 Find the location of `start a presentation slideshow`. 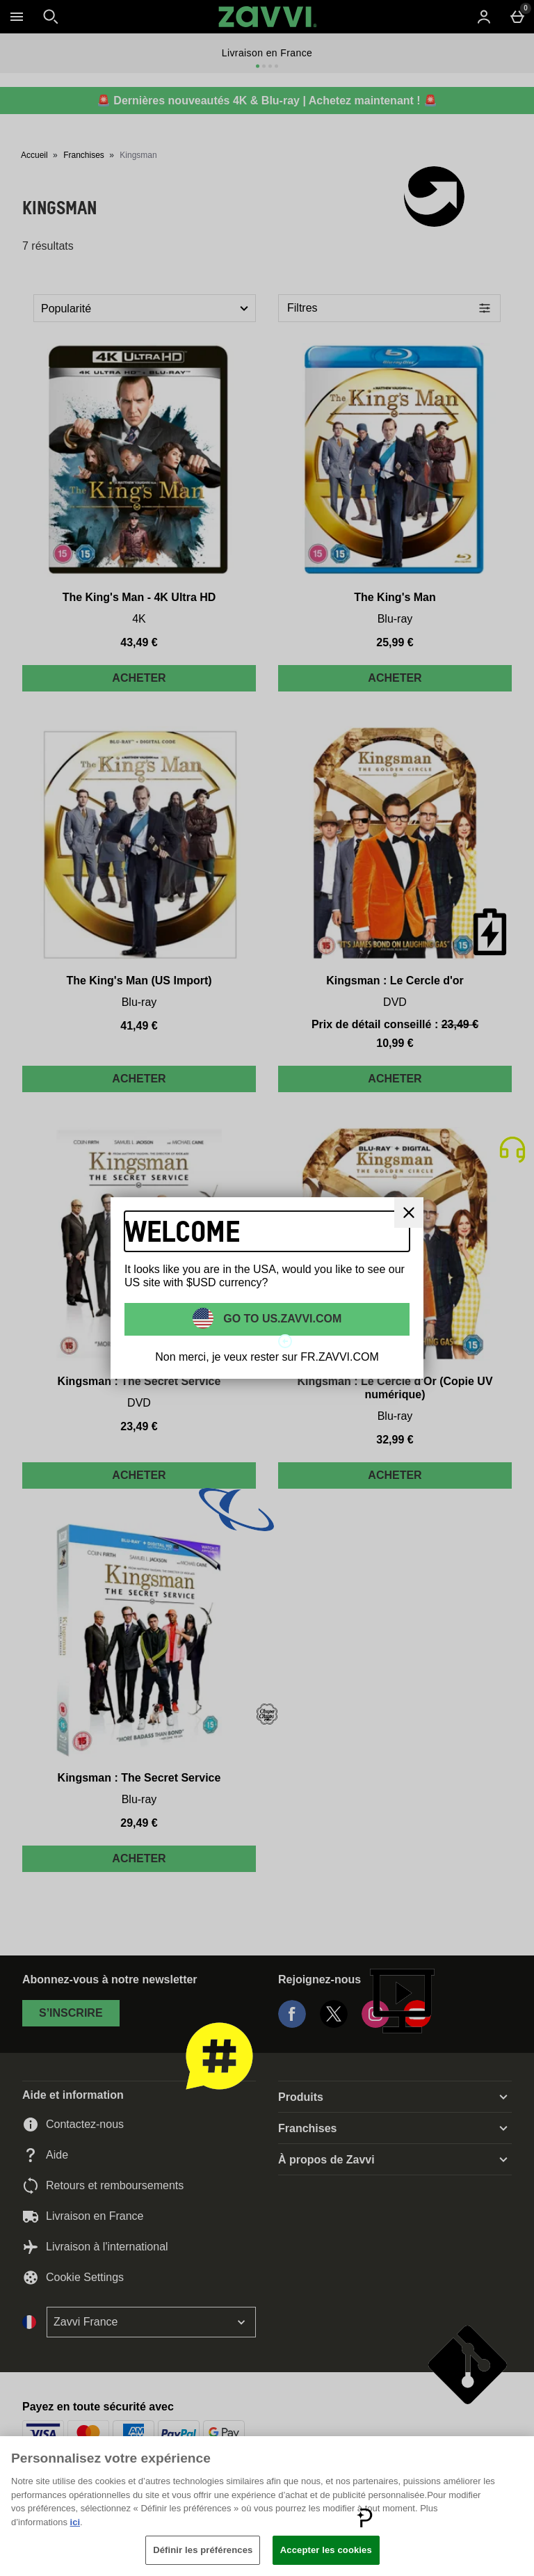

start a presentation slideshow is located at coordinates (402, 2001).